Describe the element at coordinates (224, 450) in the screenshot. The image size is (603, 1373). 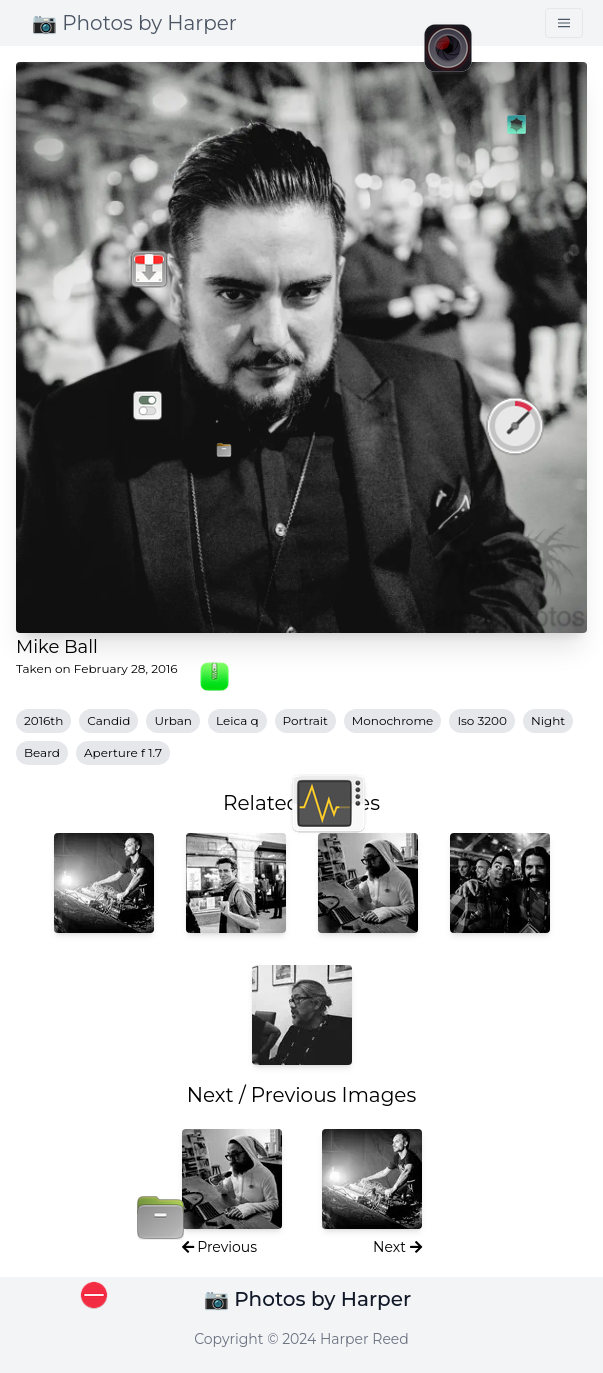
I see `open the file manager application` at that location.